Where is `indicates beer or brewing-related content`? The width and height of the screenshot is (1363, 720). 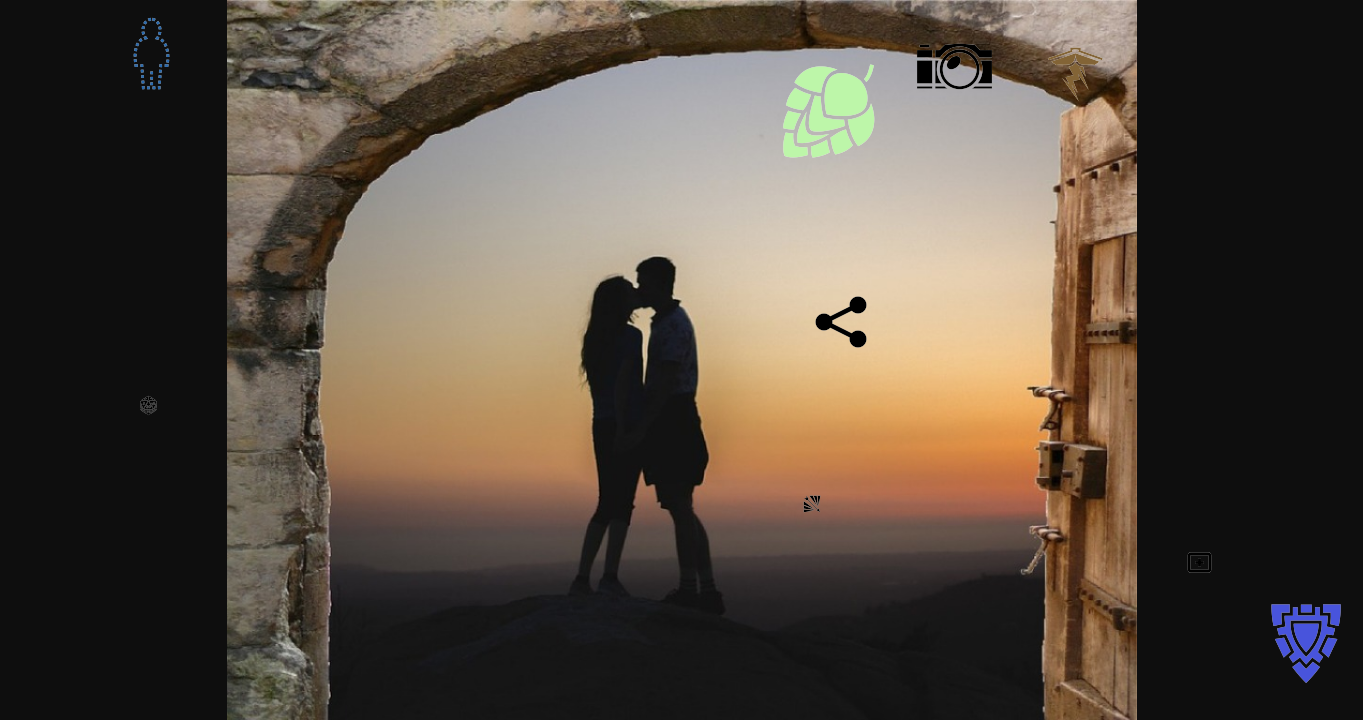 indicates beer or brewing-related content is located at coordinates (829, 111).